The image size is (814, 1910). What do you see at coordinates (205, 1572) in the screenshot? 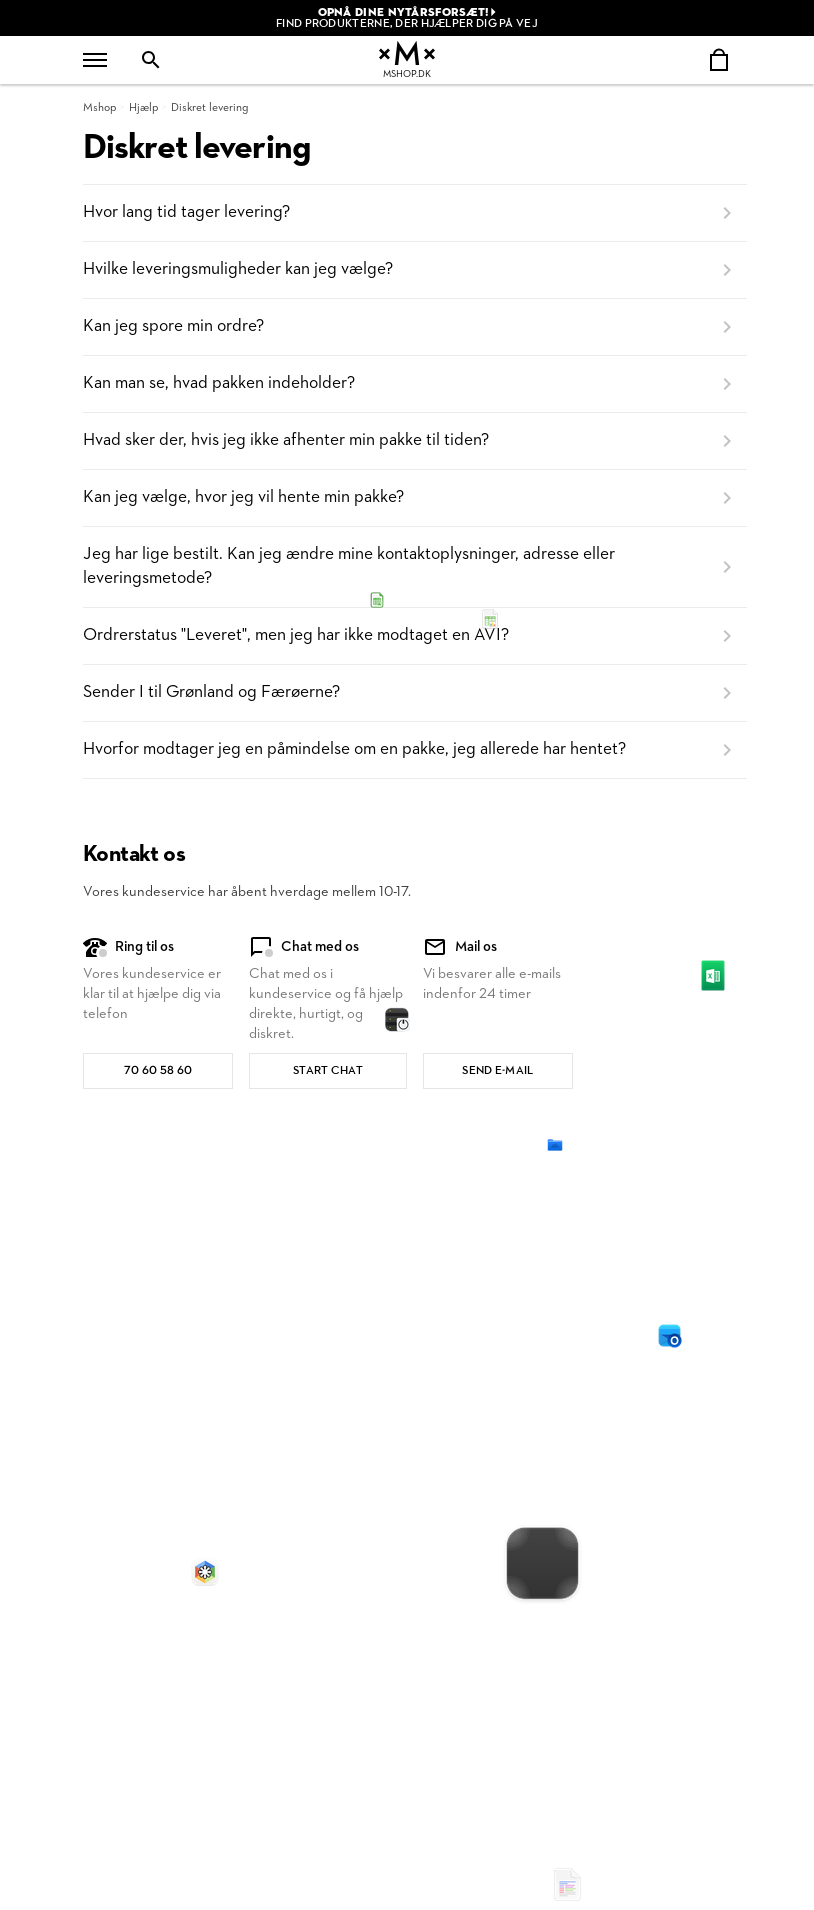
I see `open boxy svg vector graphics editor` at bounding box center [205, 1572].